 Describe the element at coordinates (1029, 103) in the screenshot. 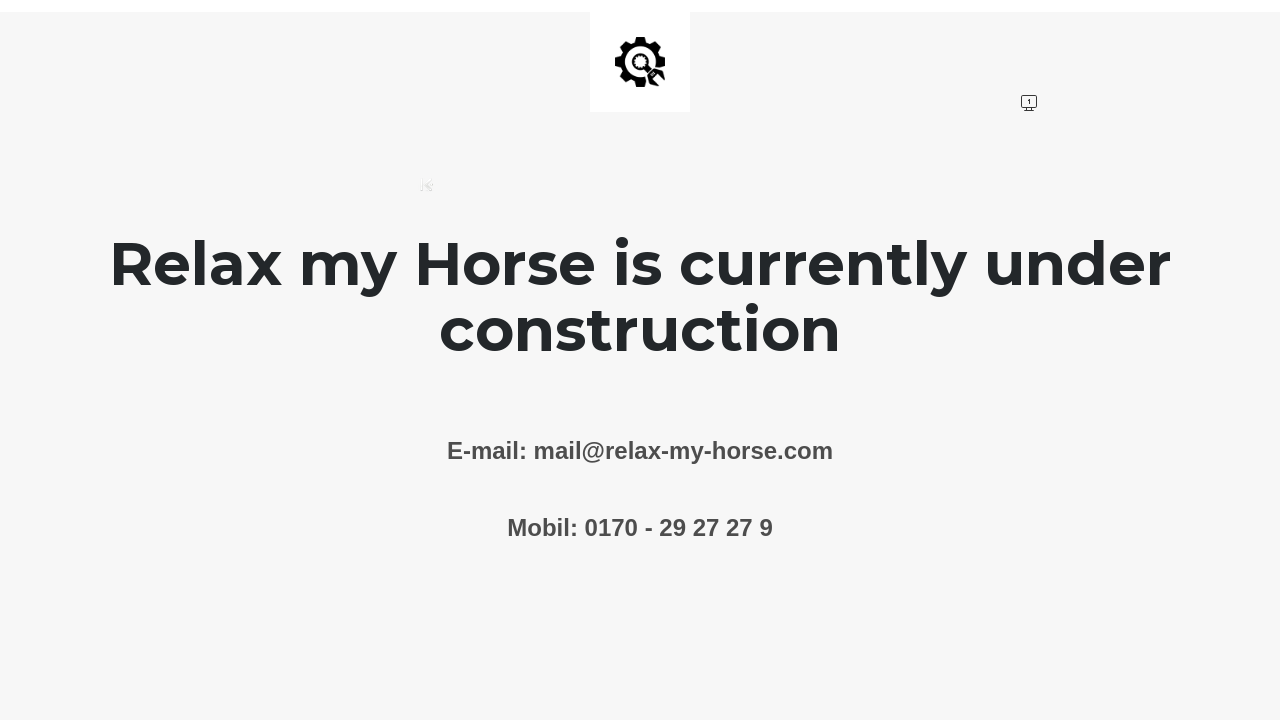

I see `display 1 in a multi-monitor setup` at that location.